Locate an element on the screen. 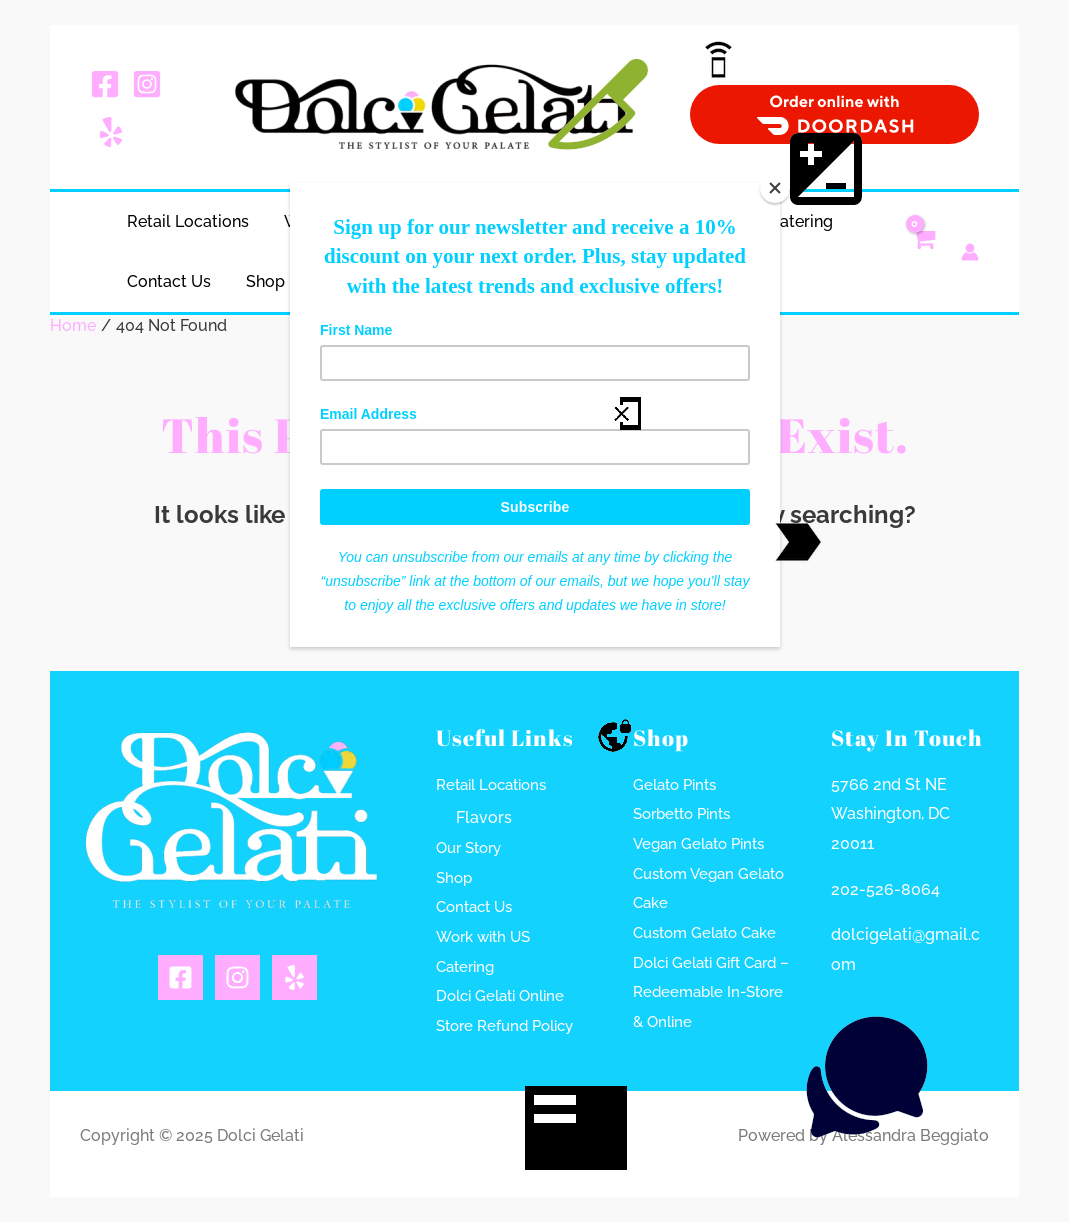 Image resolution: width=1069 pixels, height=1222 pixels. access kitchen or cooking tools is located at coordinates (599, 106).